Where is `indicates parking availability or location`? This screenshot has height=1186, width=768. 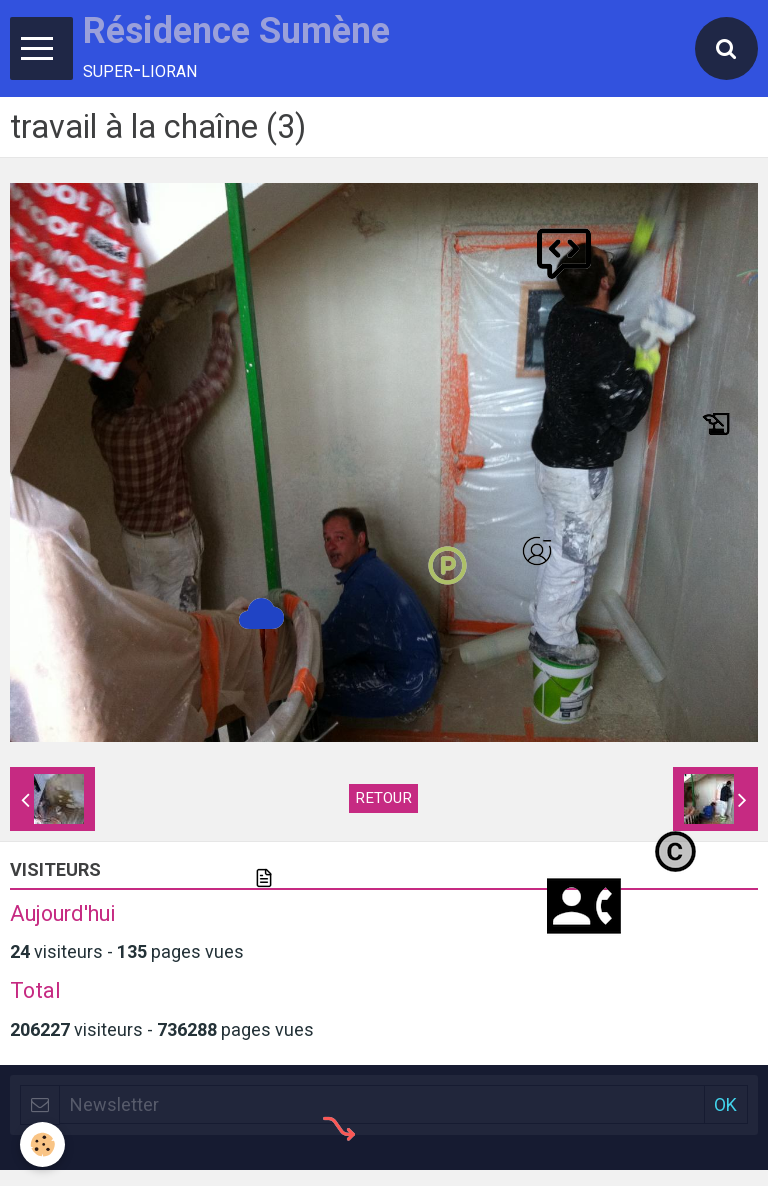 indicates parking availability or location is located at coordinates (447, 565).